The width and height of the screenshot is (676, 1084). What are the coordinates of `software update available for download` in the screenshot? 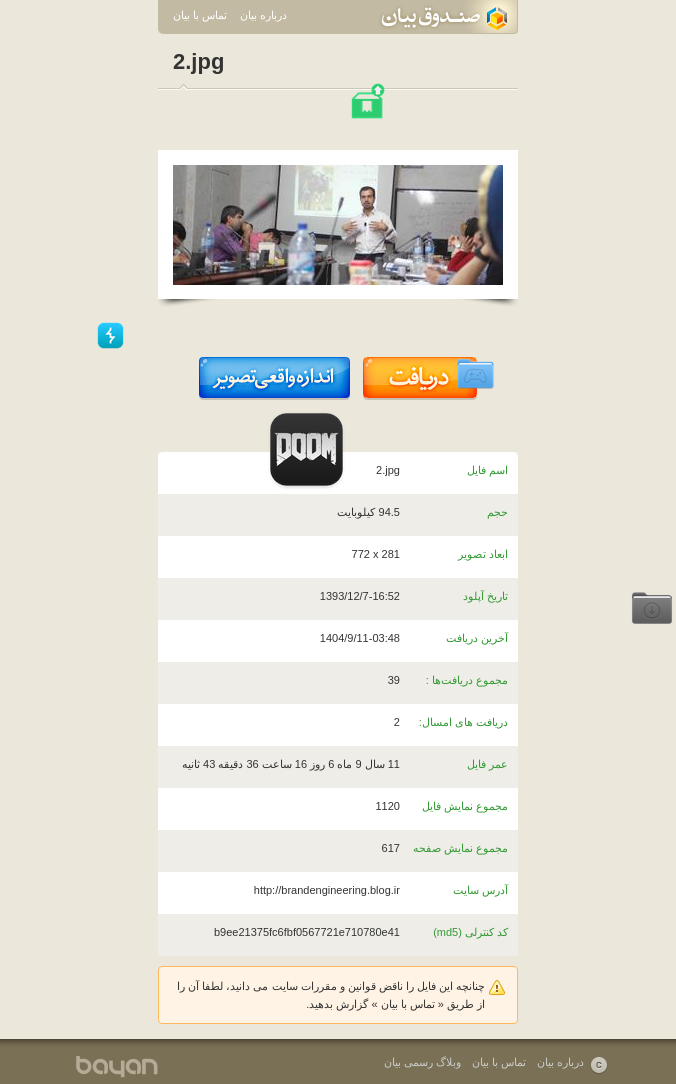 It's located at (367, 101).